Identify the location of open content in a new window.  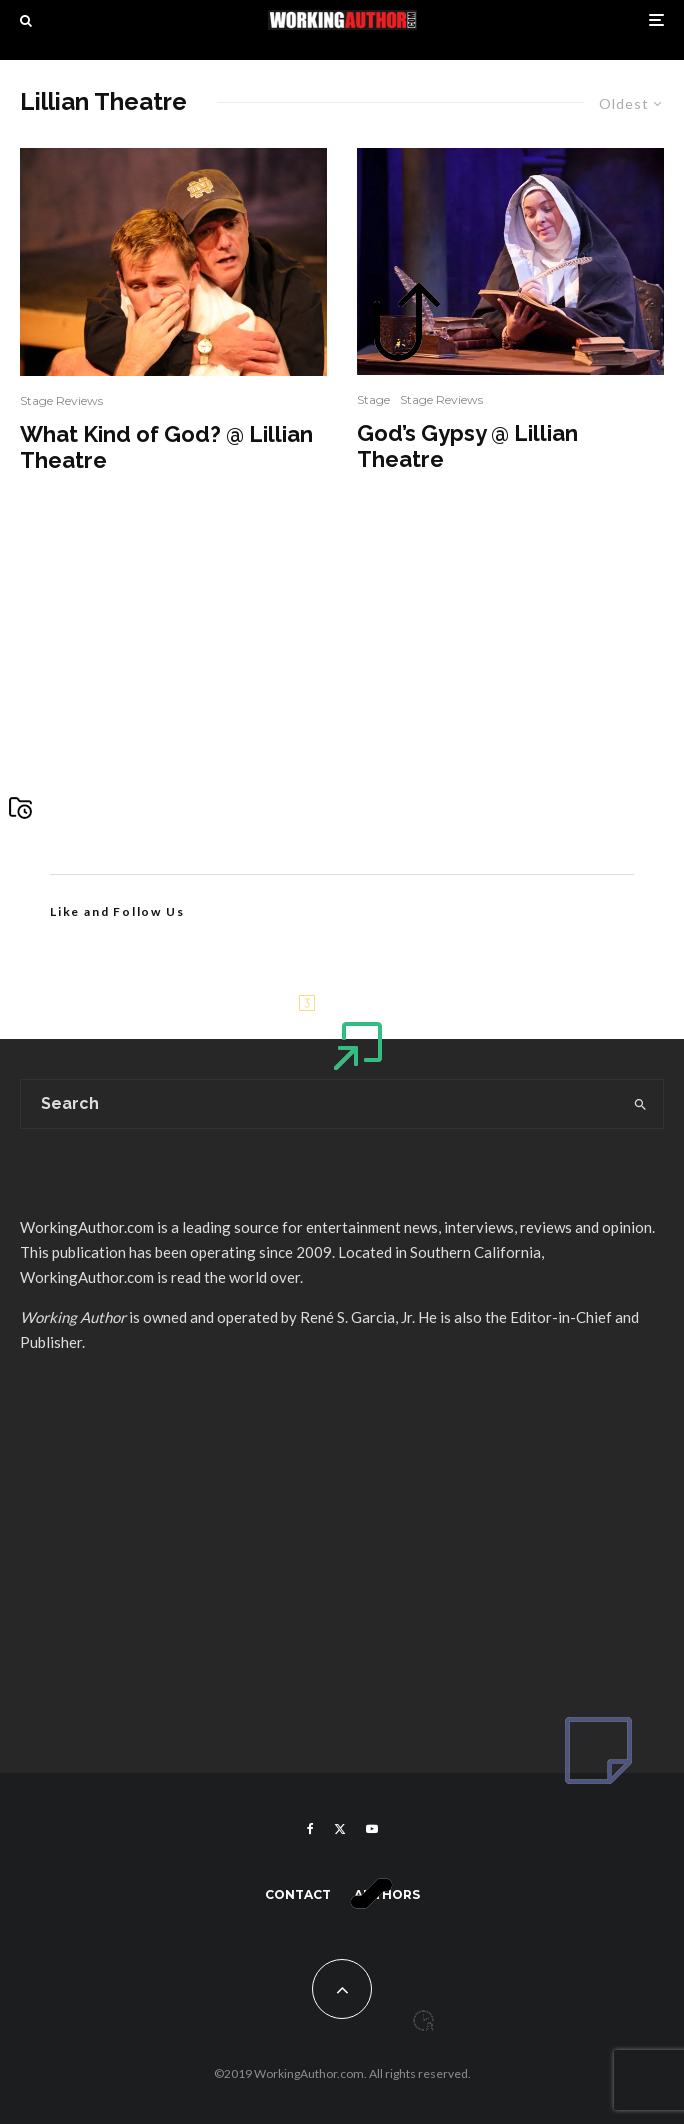
(358, 1046).